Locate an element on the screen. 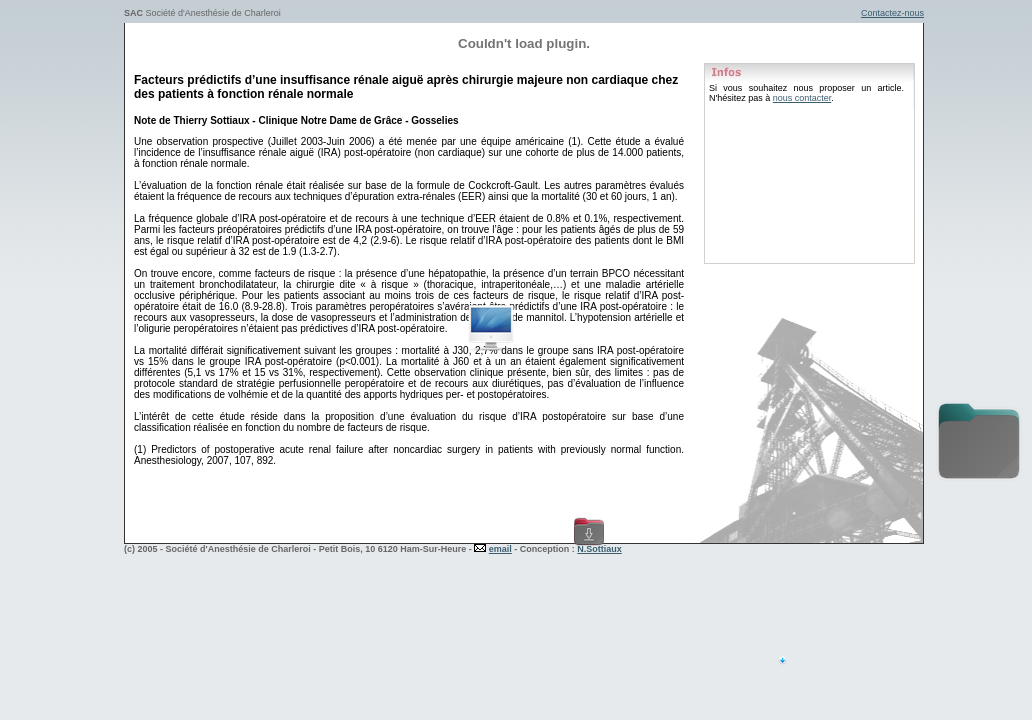  open folder to view contents is located at coordinates (979, 441).